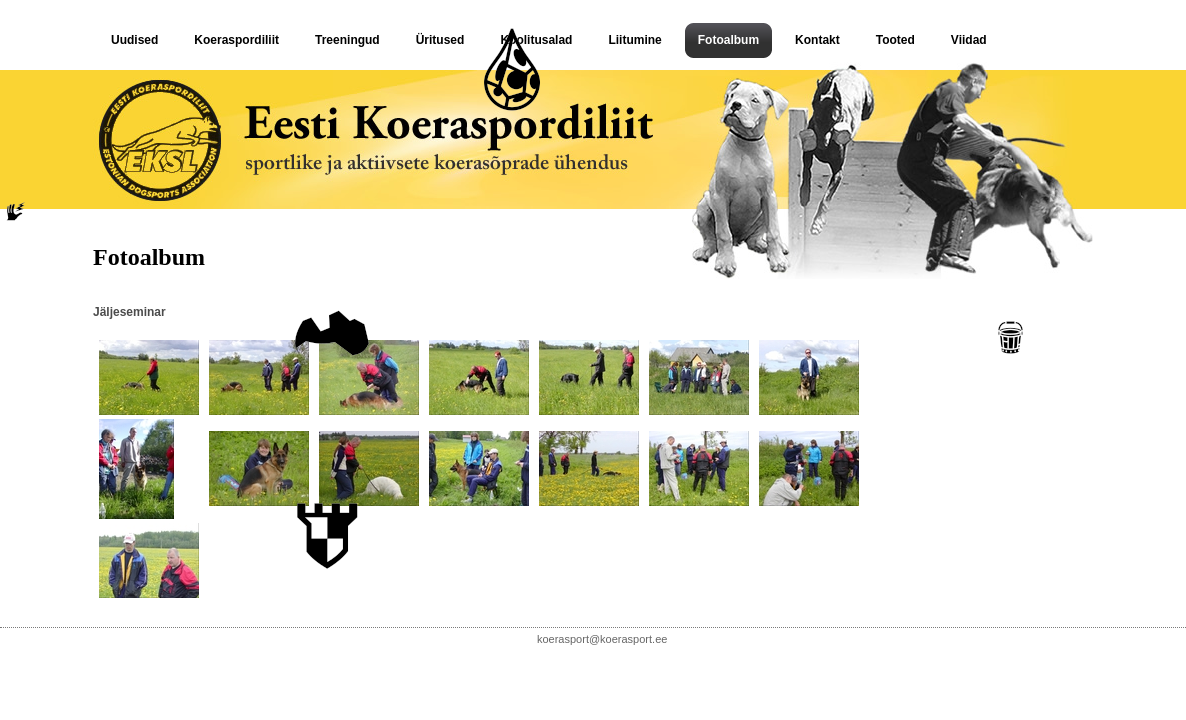  Describe the element at coordinates (1010, 336) in the screenshot. I see `empty inventory slot for container items` at that location.